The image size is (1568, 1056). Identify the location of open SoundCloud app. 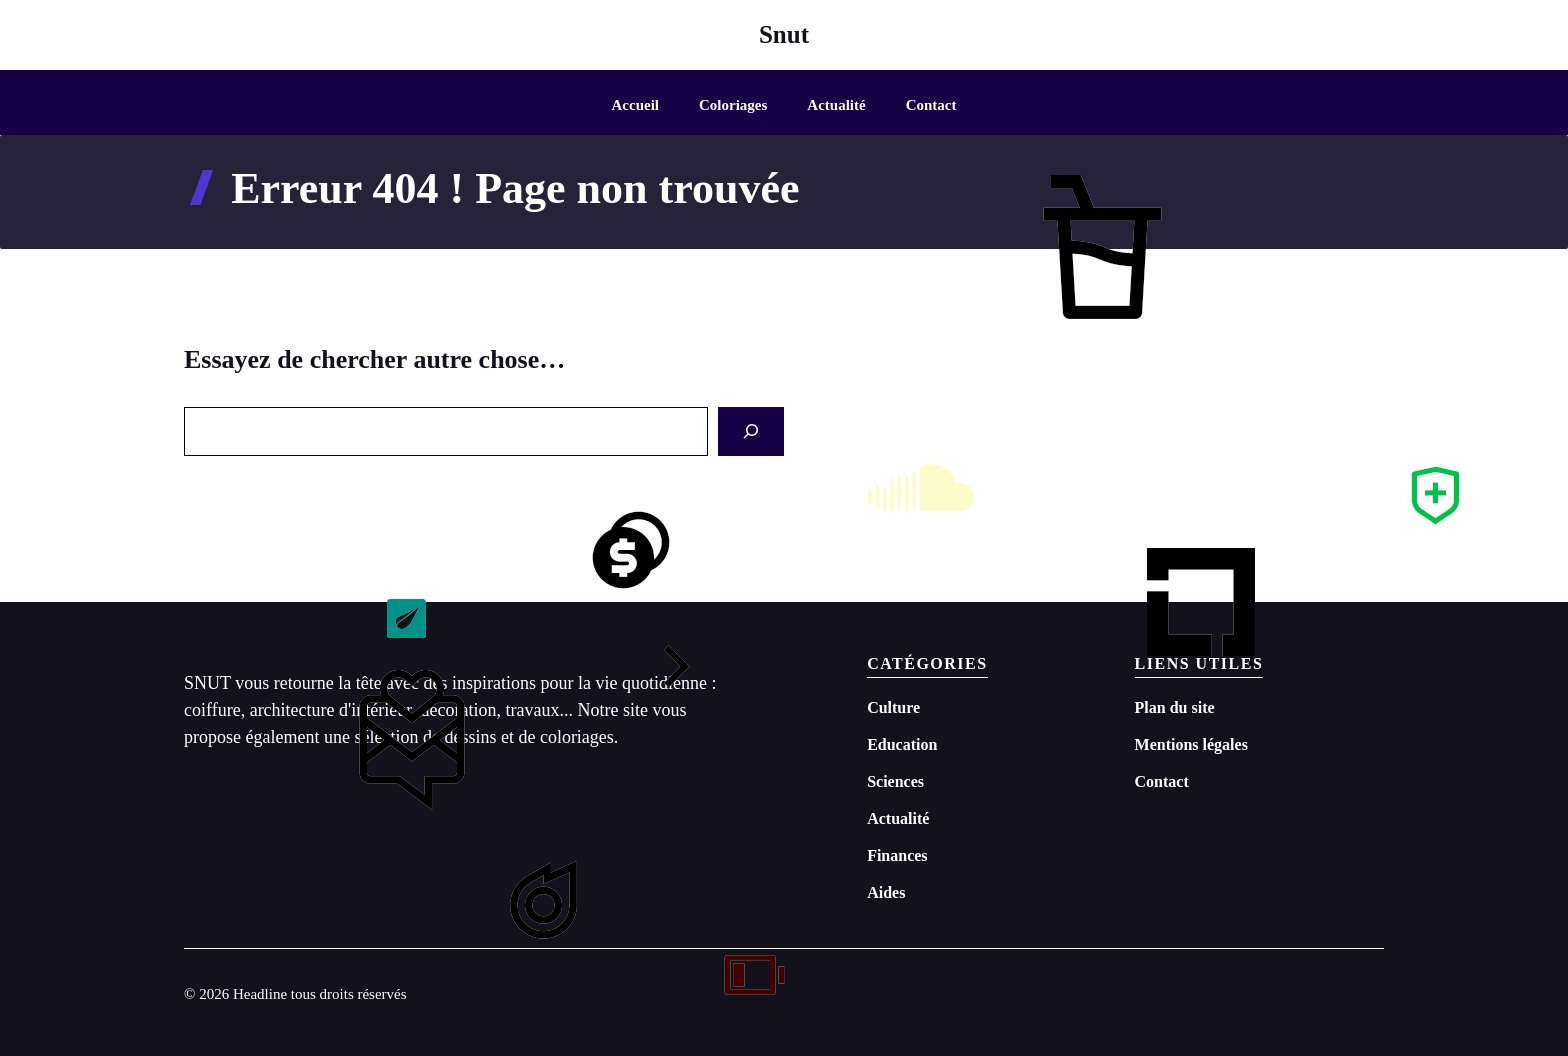
(921, 488).